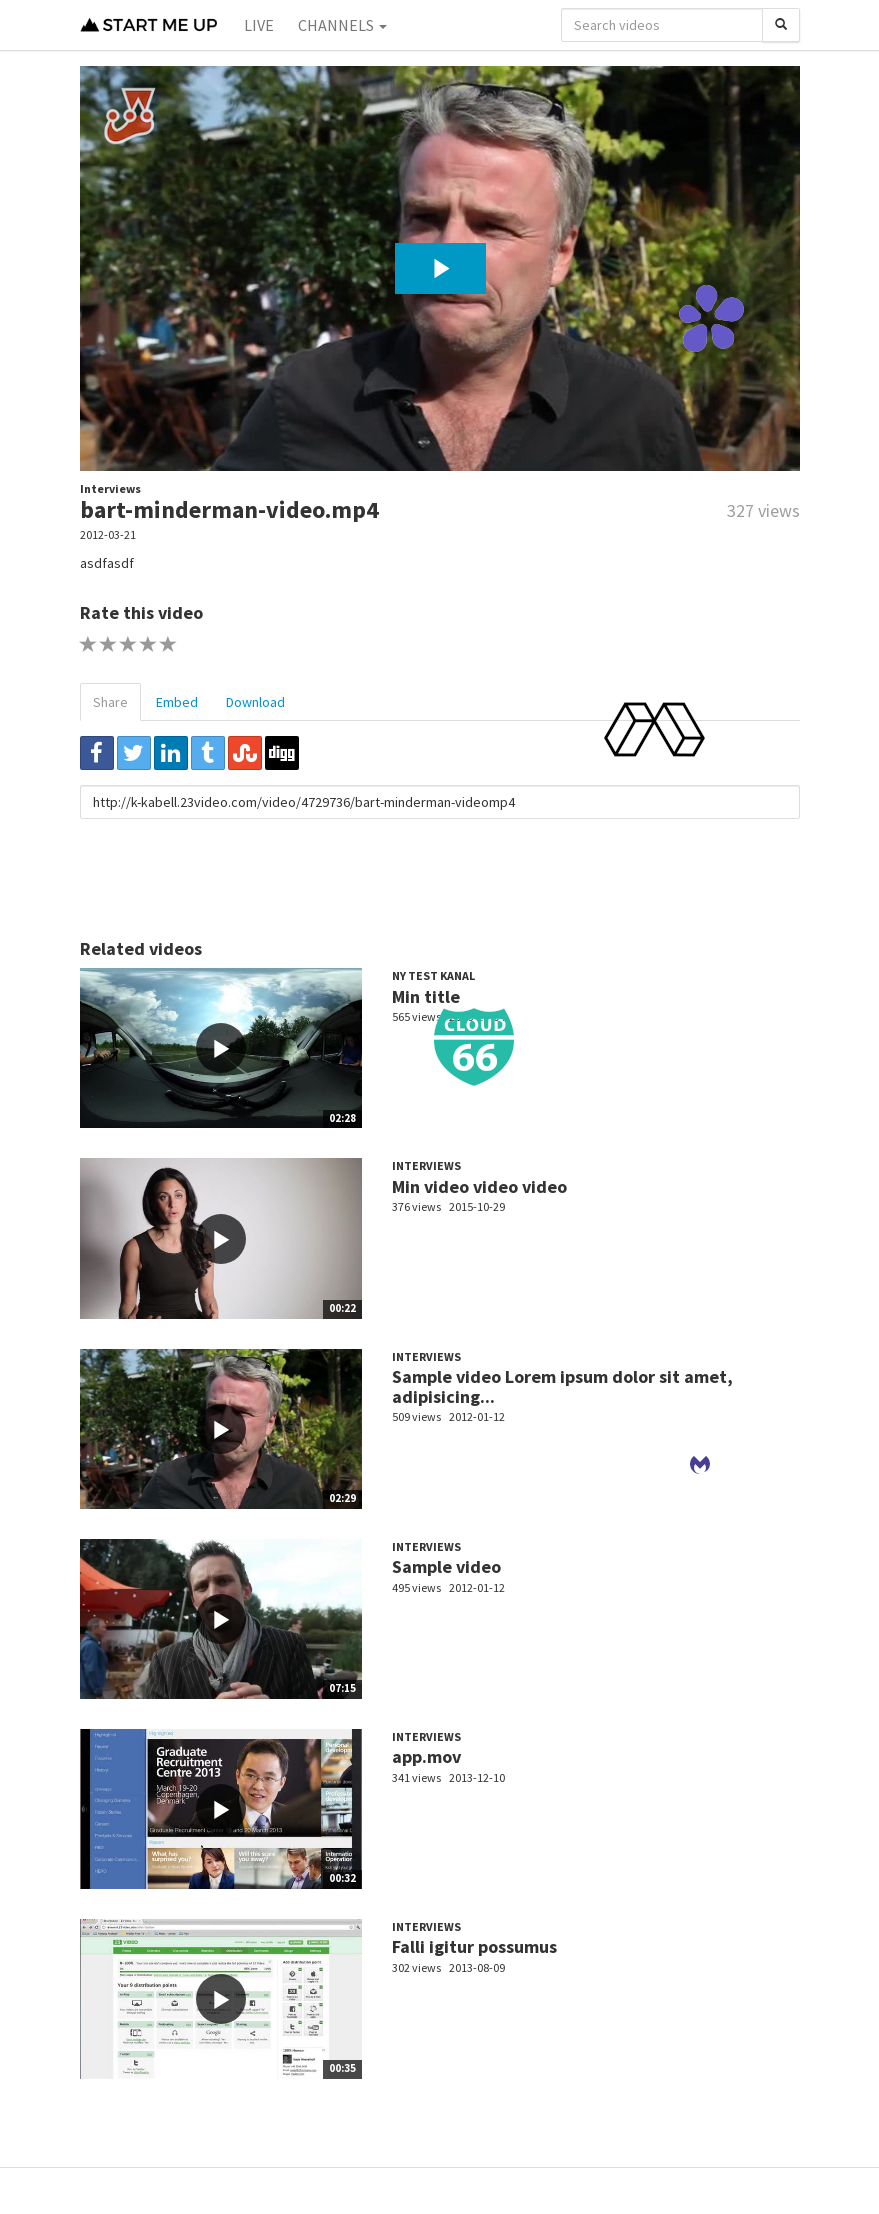 Image resolution: width=879 pixels, height=2214 pixels. Describe the element at coordinates (711, 318) in the screenshot. I see `open ICQ messenger app` at that location.